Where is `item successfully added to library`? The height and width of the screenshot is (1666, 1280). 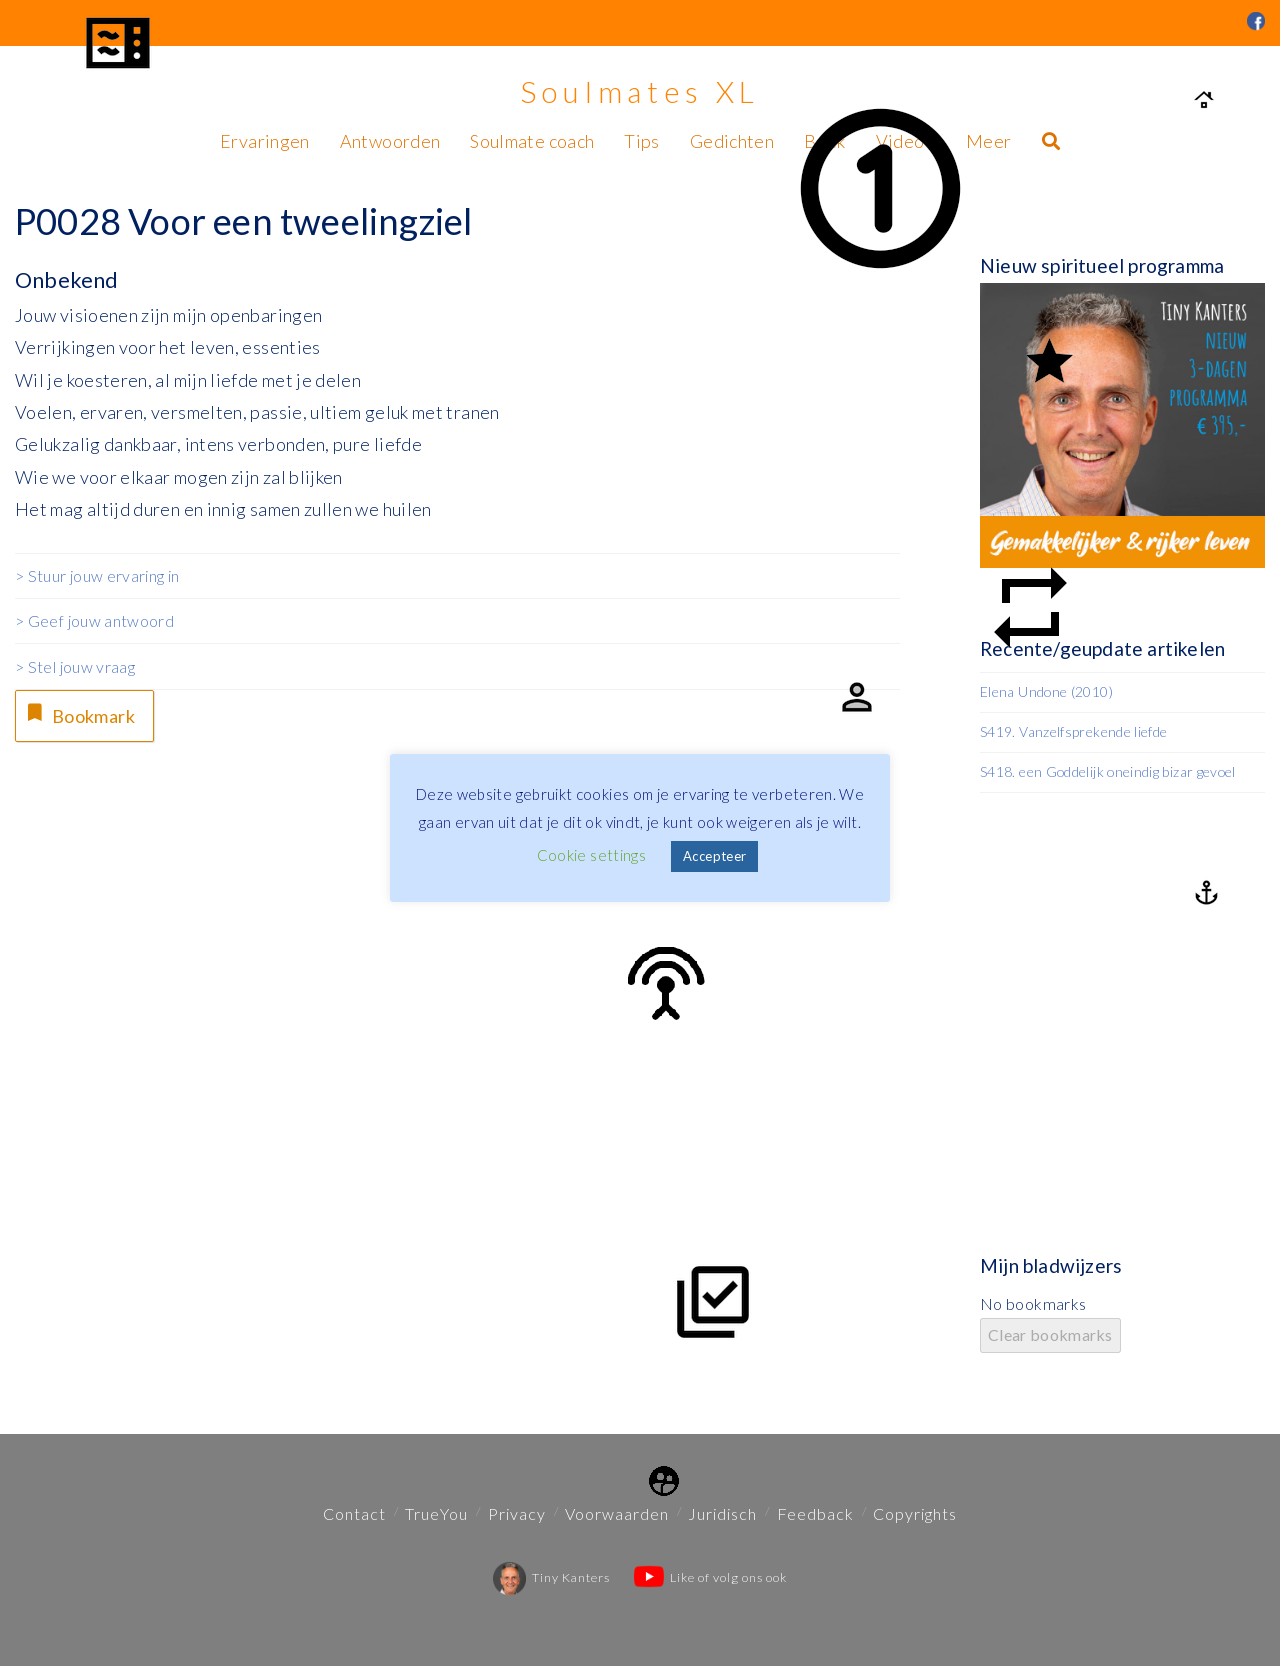
item successfully added to library is located at coordinates (713, 1302).